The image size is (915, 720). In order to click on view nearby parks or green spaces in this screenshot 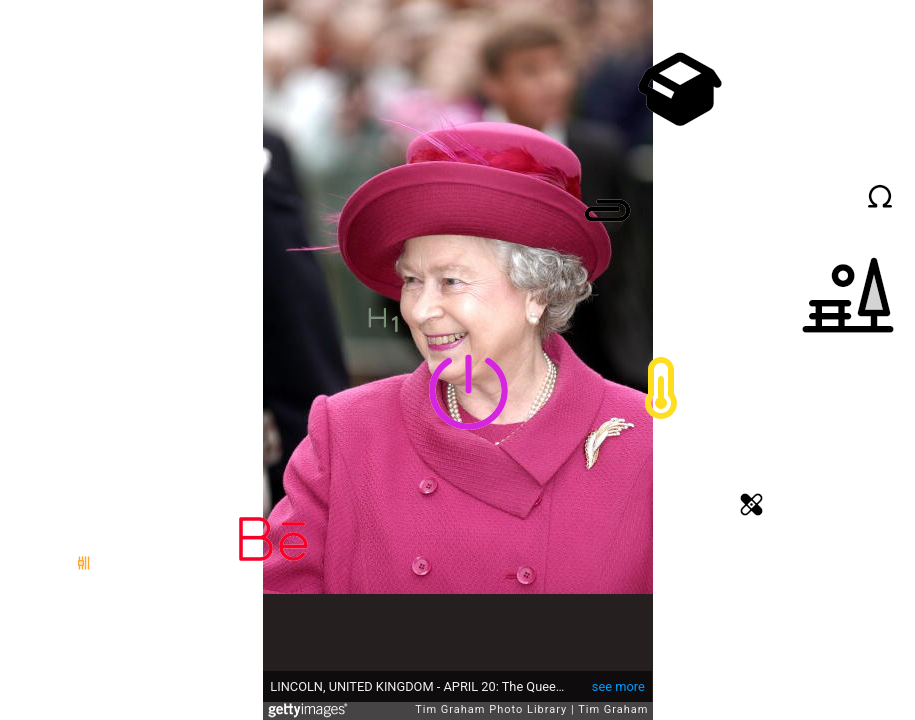, I will do `click(848, 300)`.